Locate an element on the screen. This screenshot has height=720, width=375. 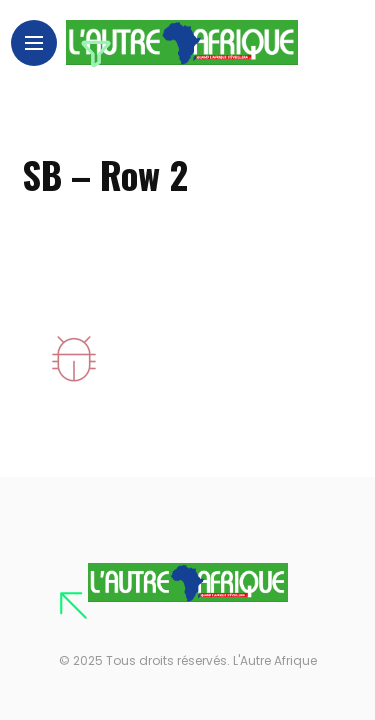
navigate back or return to previous screen is located at coordinates (73, 605).